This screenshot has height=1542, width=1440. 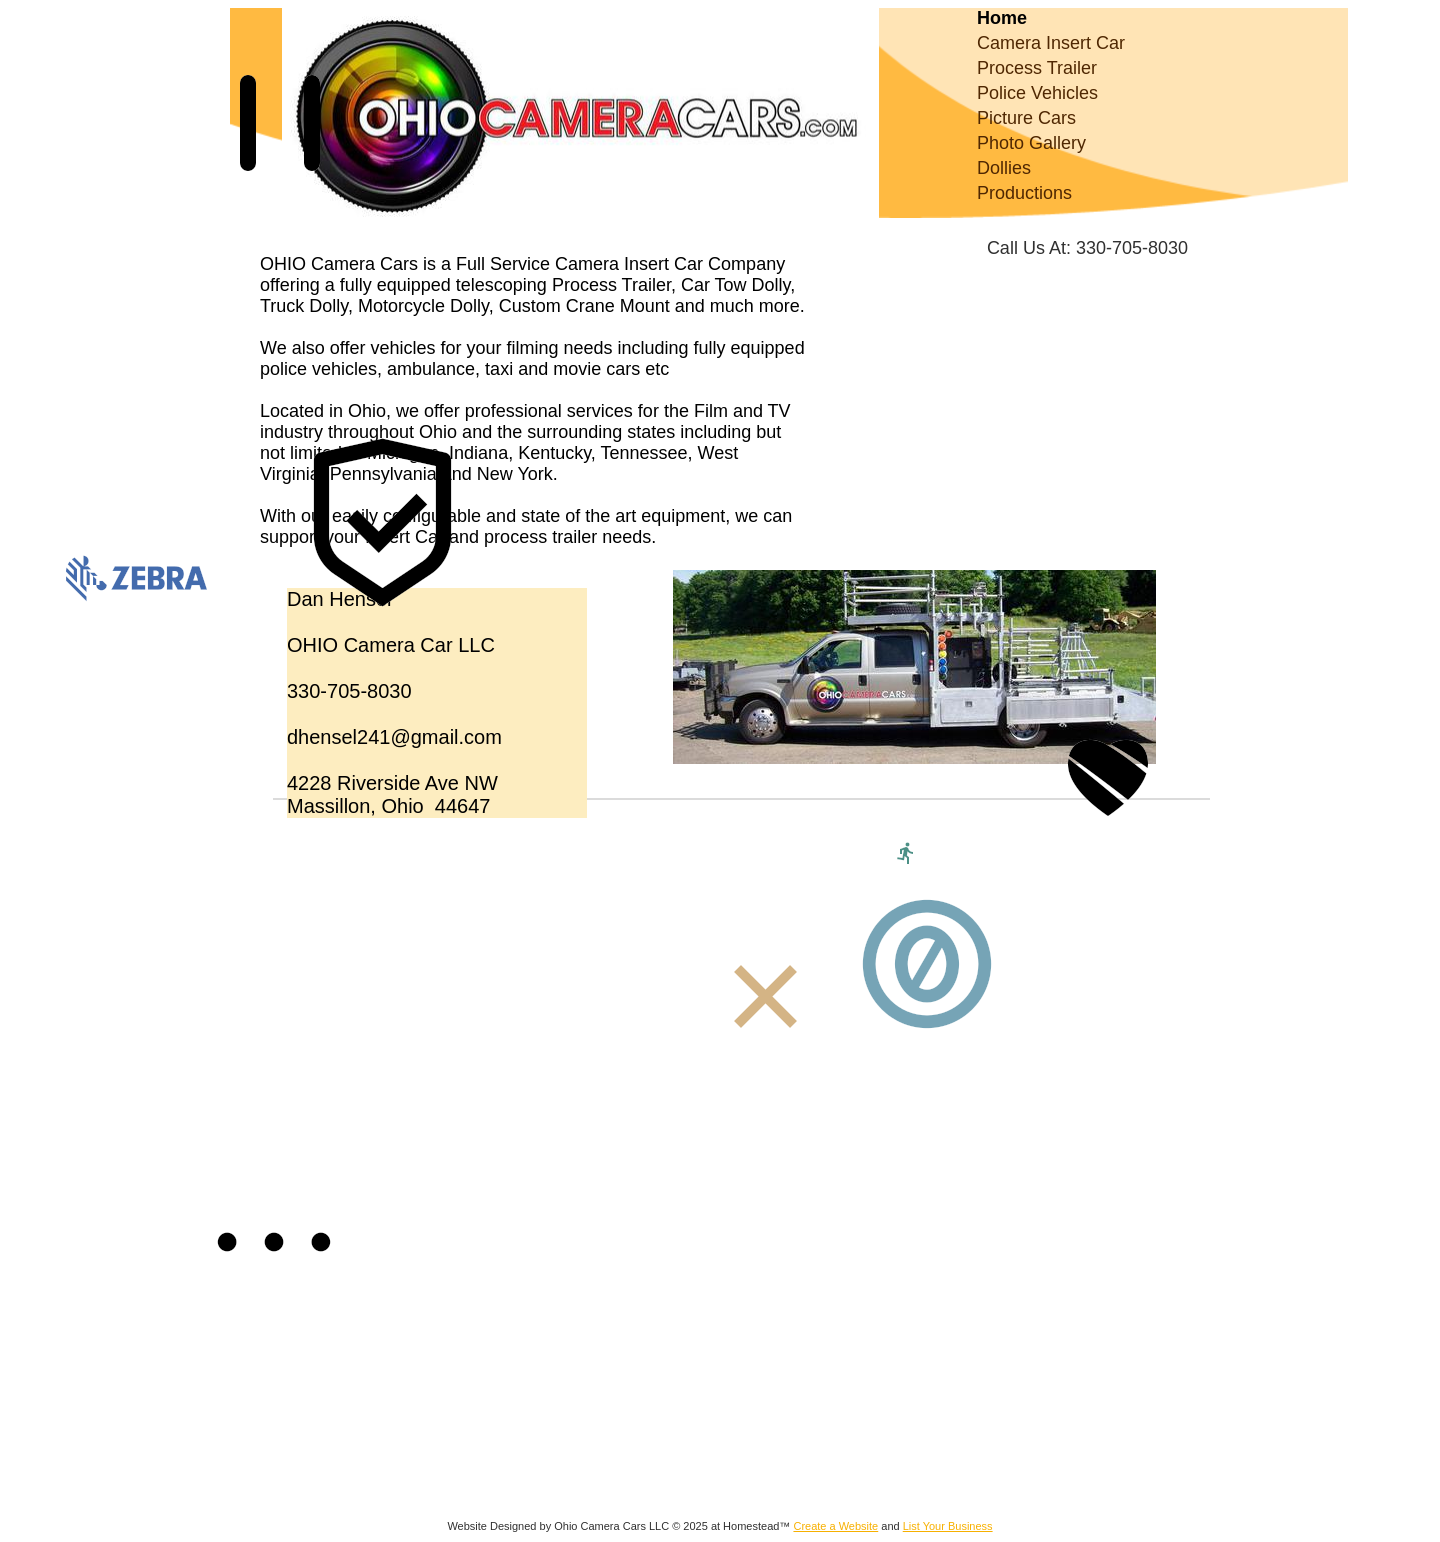 I want to click on indicates content is in the public domain (CC0 license), so click(x=927, y=964).